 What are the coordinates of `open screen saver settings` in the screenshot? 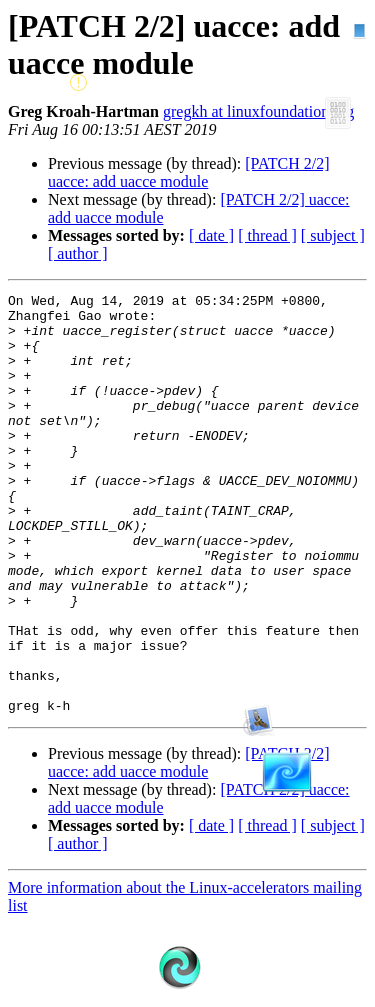 It's located at (287, 773).